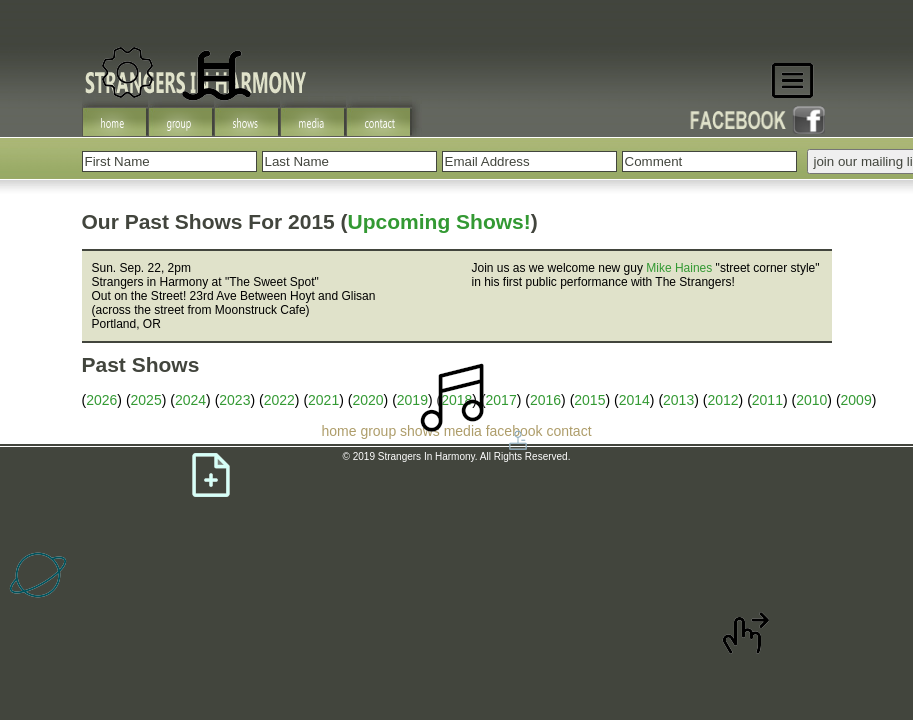  I want to click on access gaming or controller settings, so click(518, 441).